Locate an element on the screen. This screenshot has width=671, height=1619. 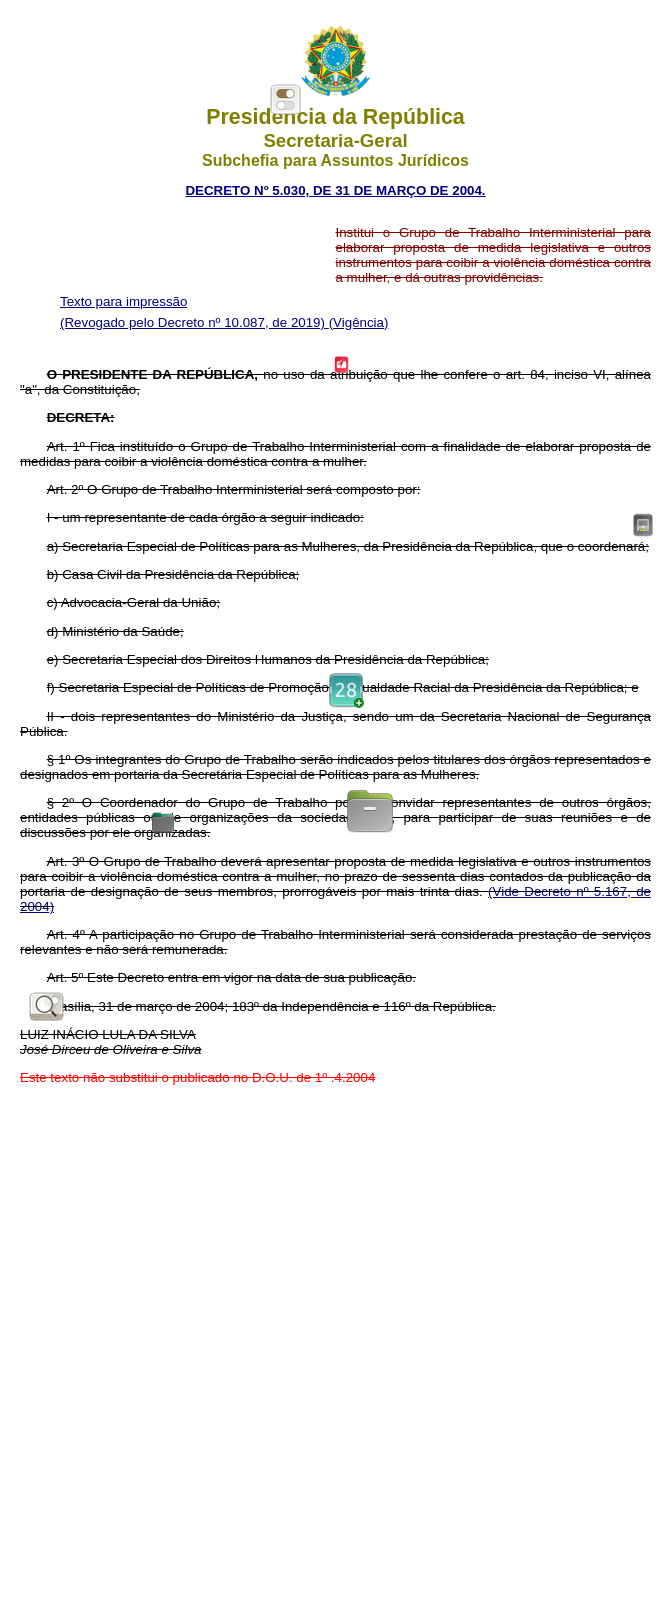
open the file manager application is located at coordinates (370, 811).